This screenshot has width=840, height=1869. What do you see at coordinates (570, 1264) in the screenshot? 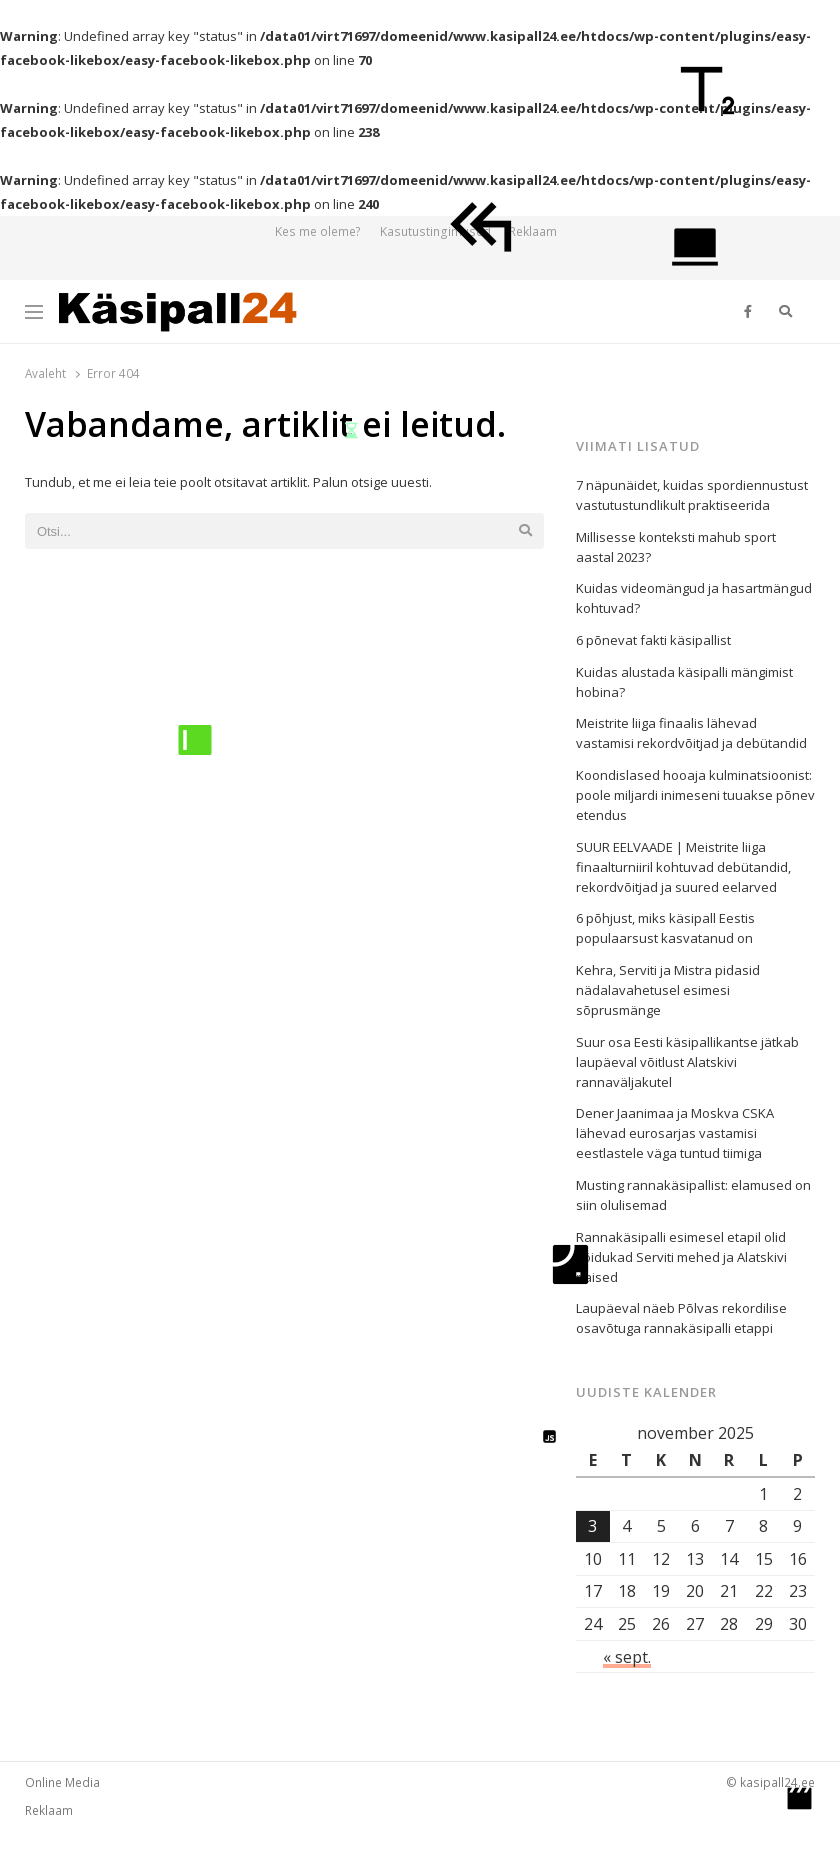
I see `access local storage or hard drive` at bounding box center [570, 1264].